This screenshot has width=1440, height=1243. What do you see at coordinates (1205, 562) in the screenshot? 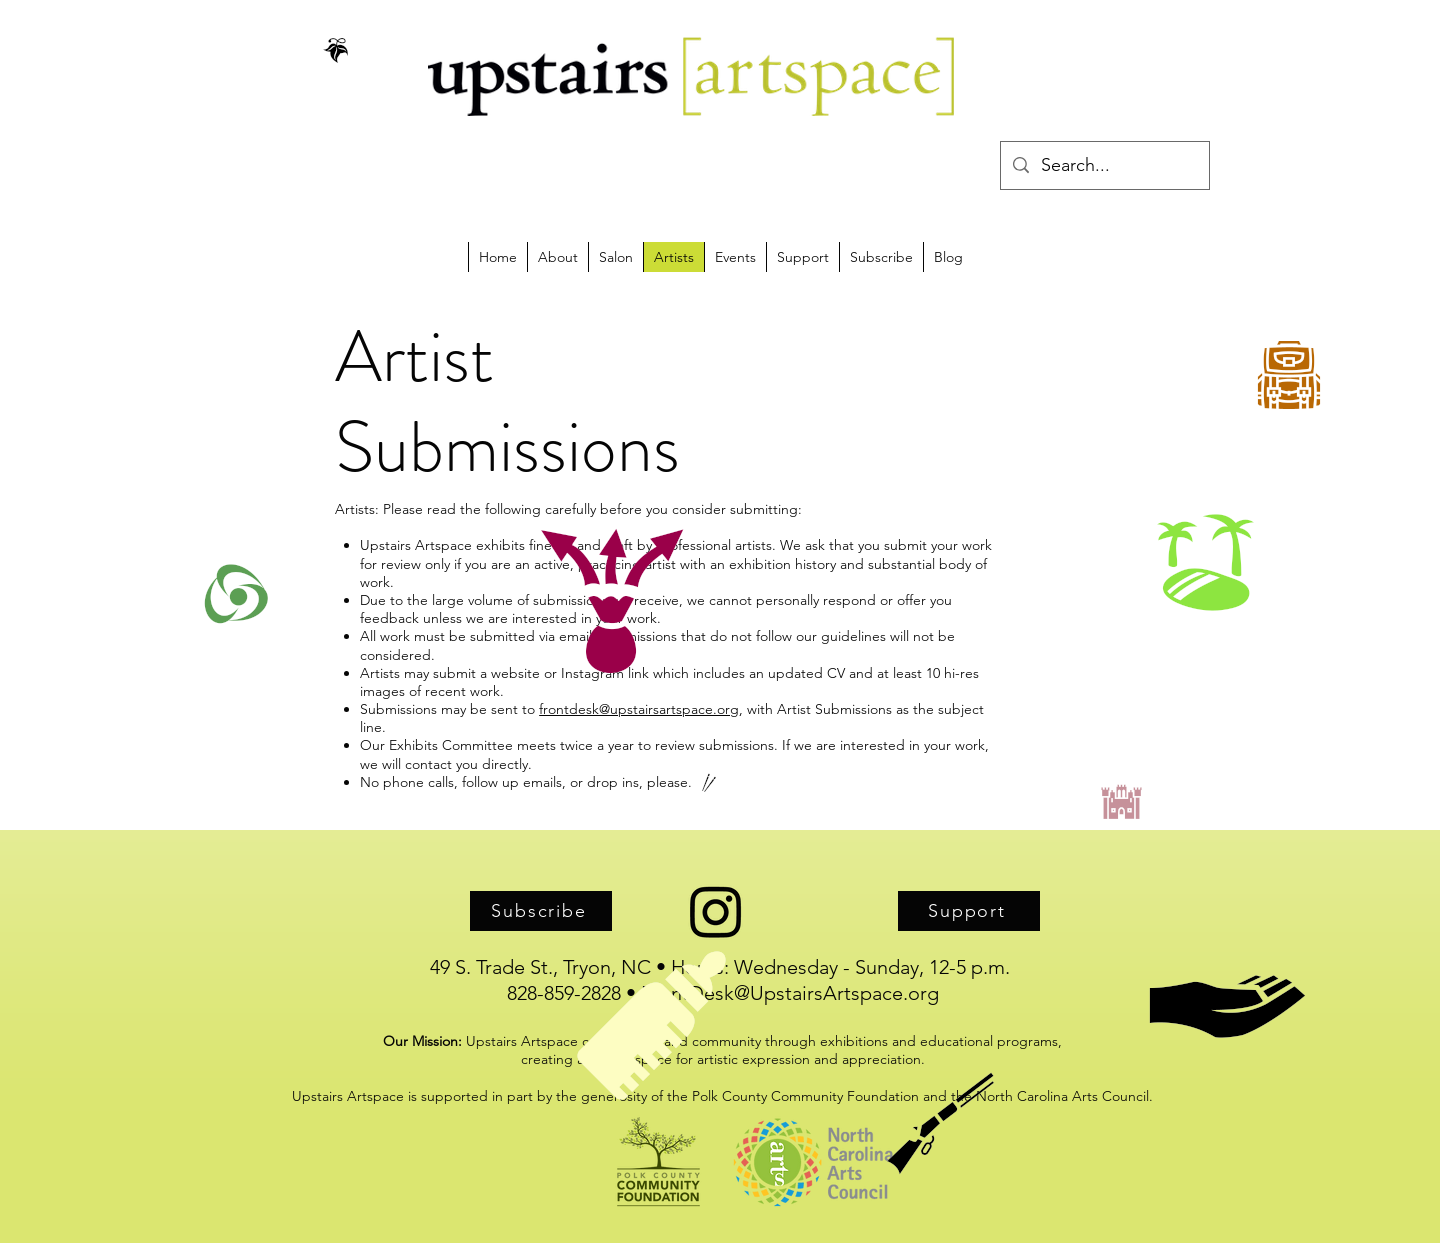
I see `indicates a desert or tropical location in a game` at bounding box center [1205, 562].